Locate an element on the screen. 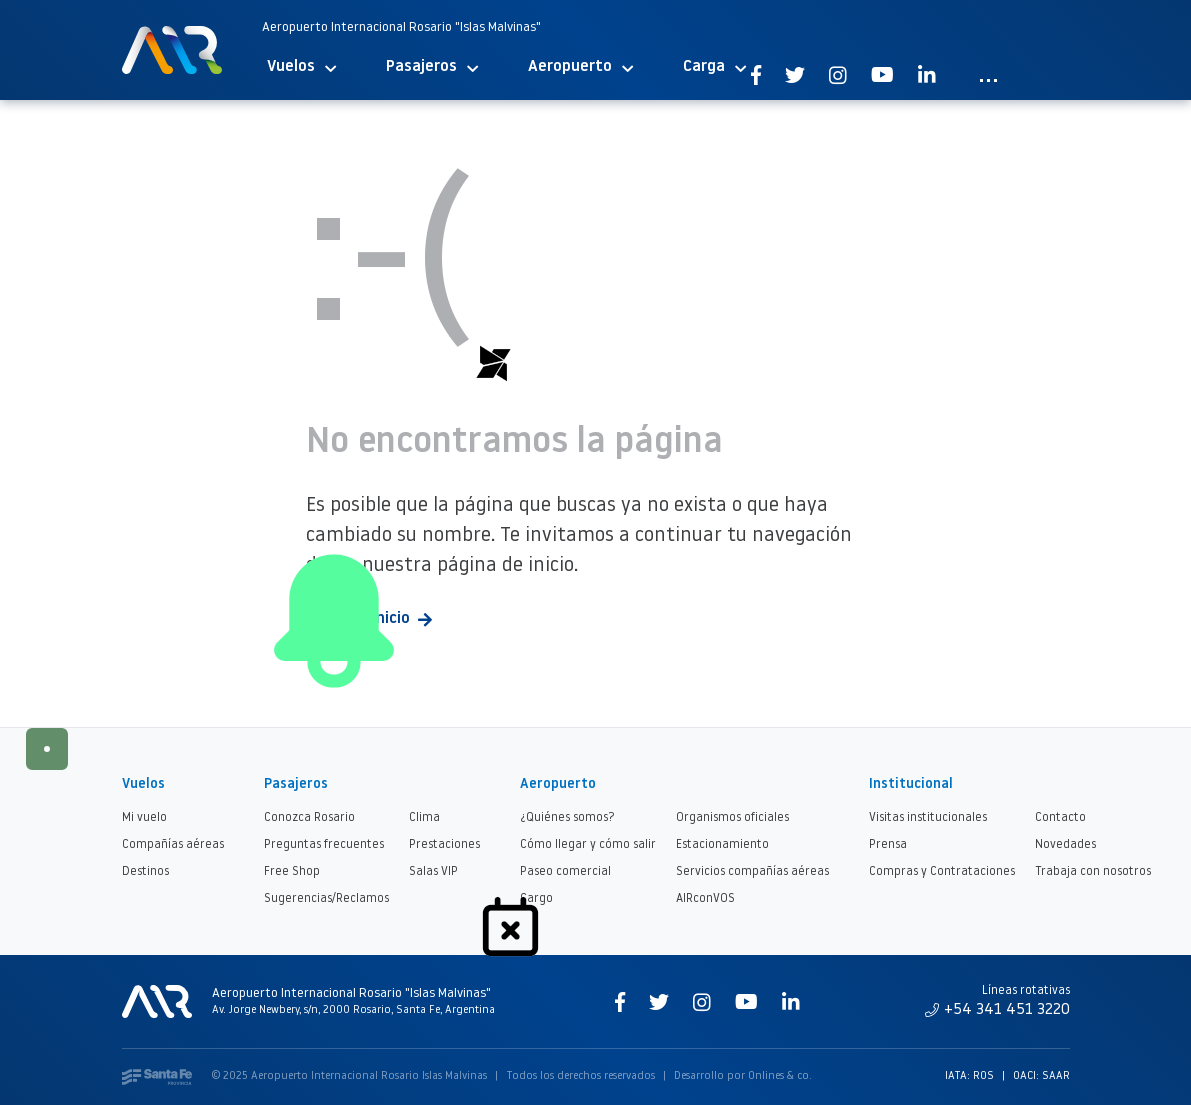 This screenshot has height=1105, width=1191. MODX content management system logo is located at coordinates (493, 363).